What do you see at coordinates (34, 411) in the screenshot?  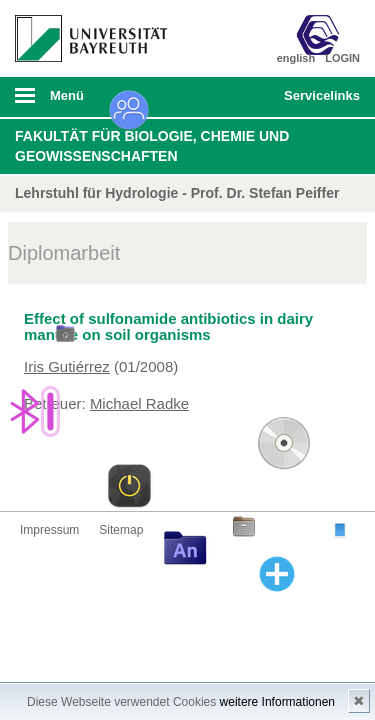 I see `view bluetooth device battery status` at bounding box center [34, 411].